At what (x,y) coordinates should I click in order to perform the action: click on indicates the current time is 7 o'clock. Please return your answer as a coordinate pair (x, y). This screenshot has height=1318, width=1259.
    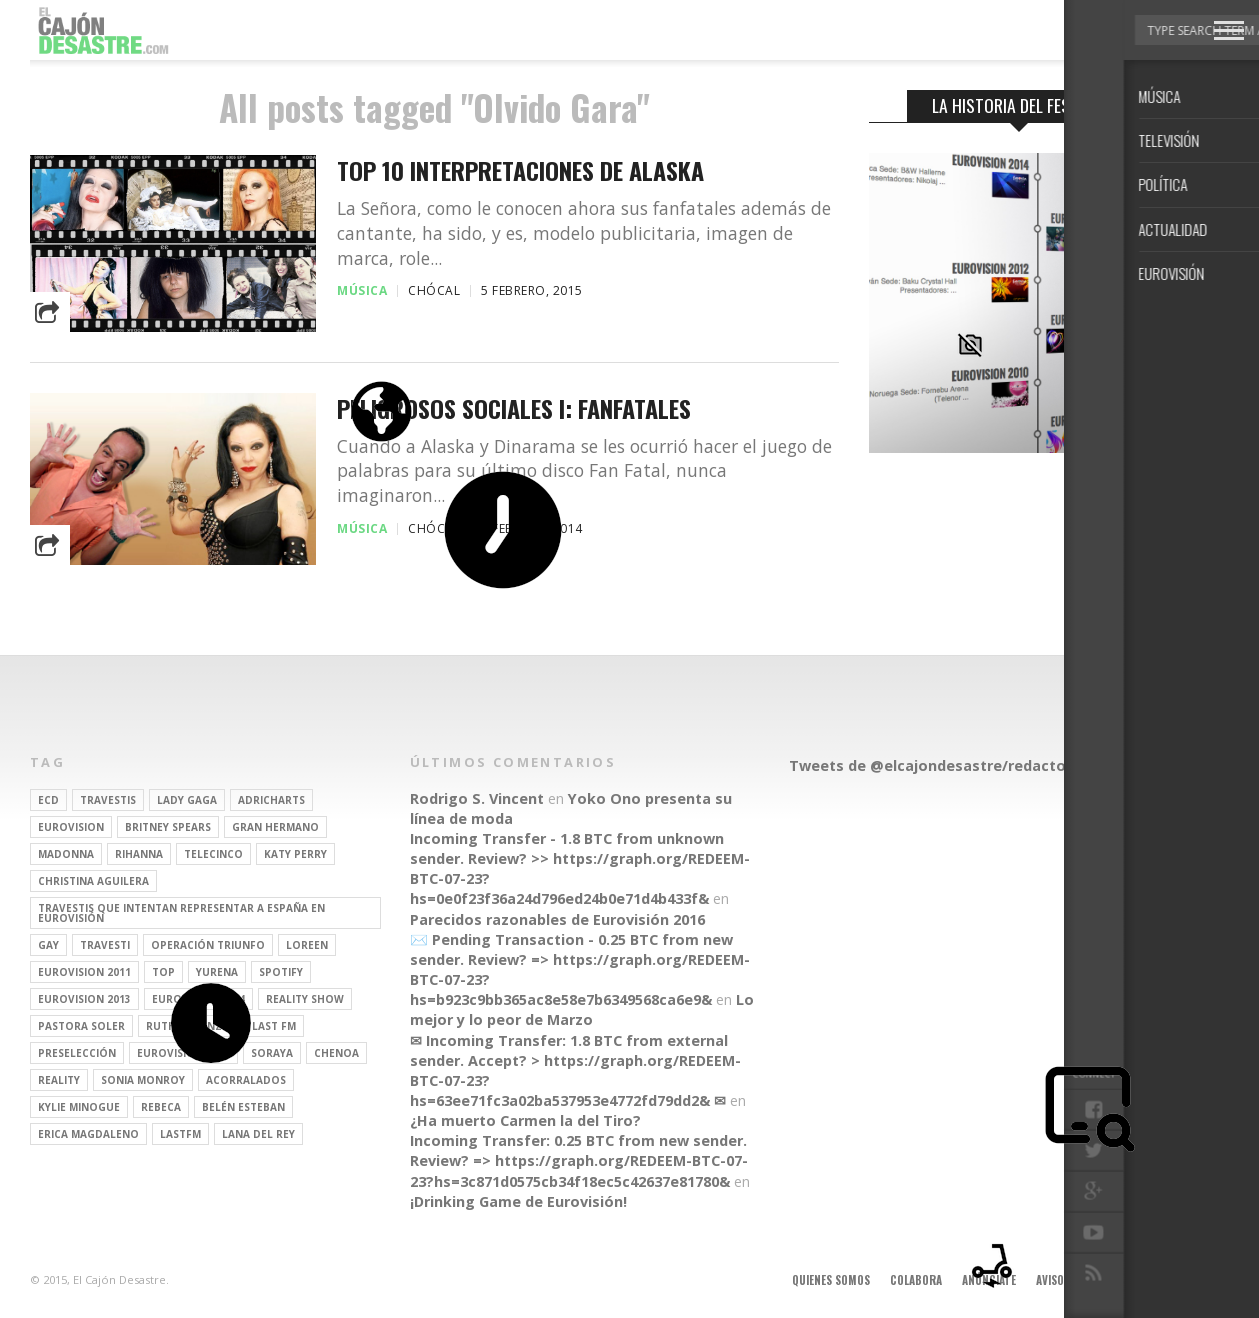
    Looking at the image, I should click on (503, 530).